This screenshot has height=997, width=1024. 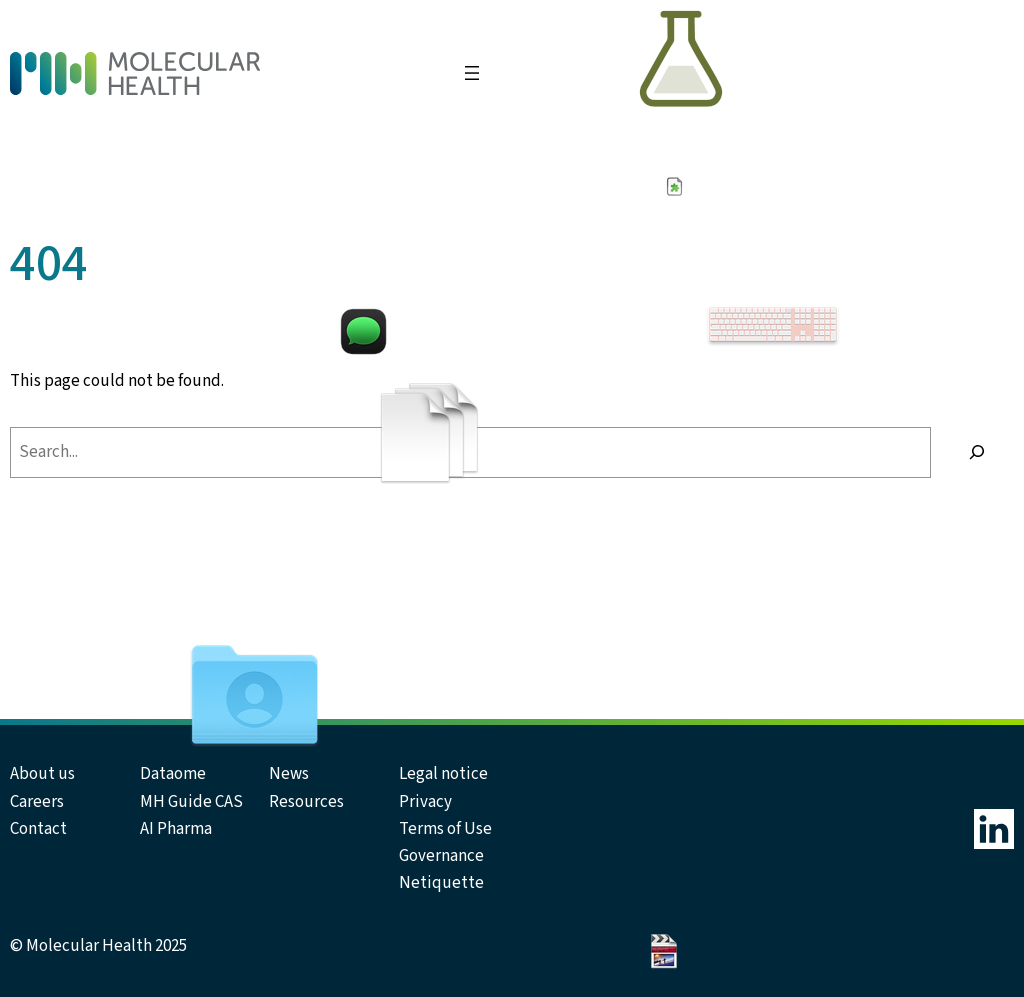 I want to click on connect a pink bluetooth keyboard, so click(x=773, y=324).